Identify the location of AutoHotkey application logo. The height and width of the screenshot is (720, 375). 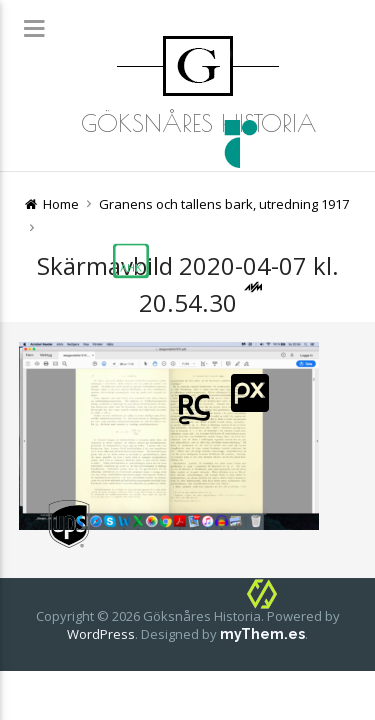
(131, 261).